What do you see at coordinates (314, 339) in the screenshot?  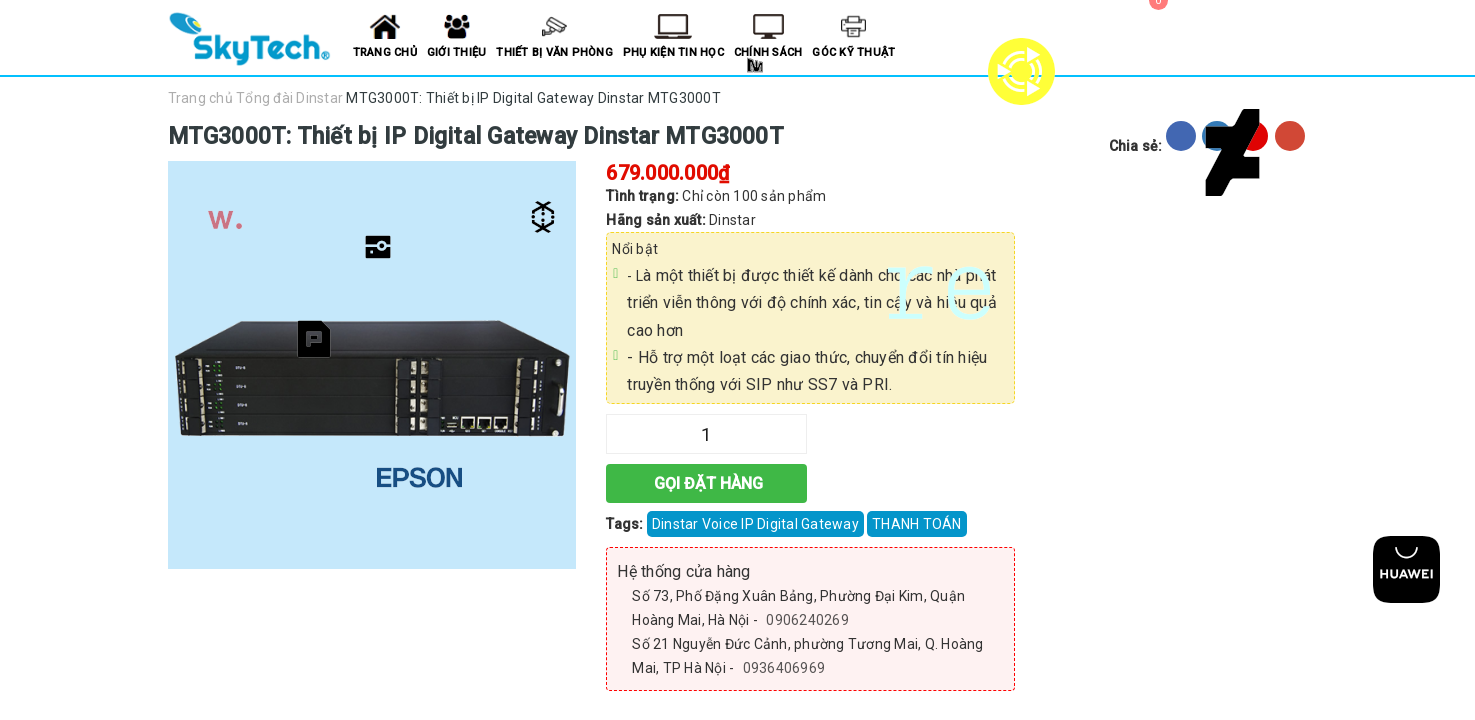 I see `open a PowerPoint presentation file` at bounding box center [314, 339].